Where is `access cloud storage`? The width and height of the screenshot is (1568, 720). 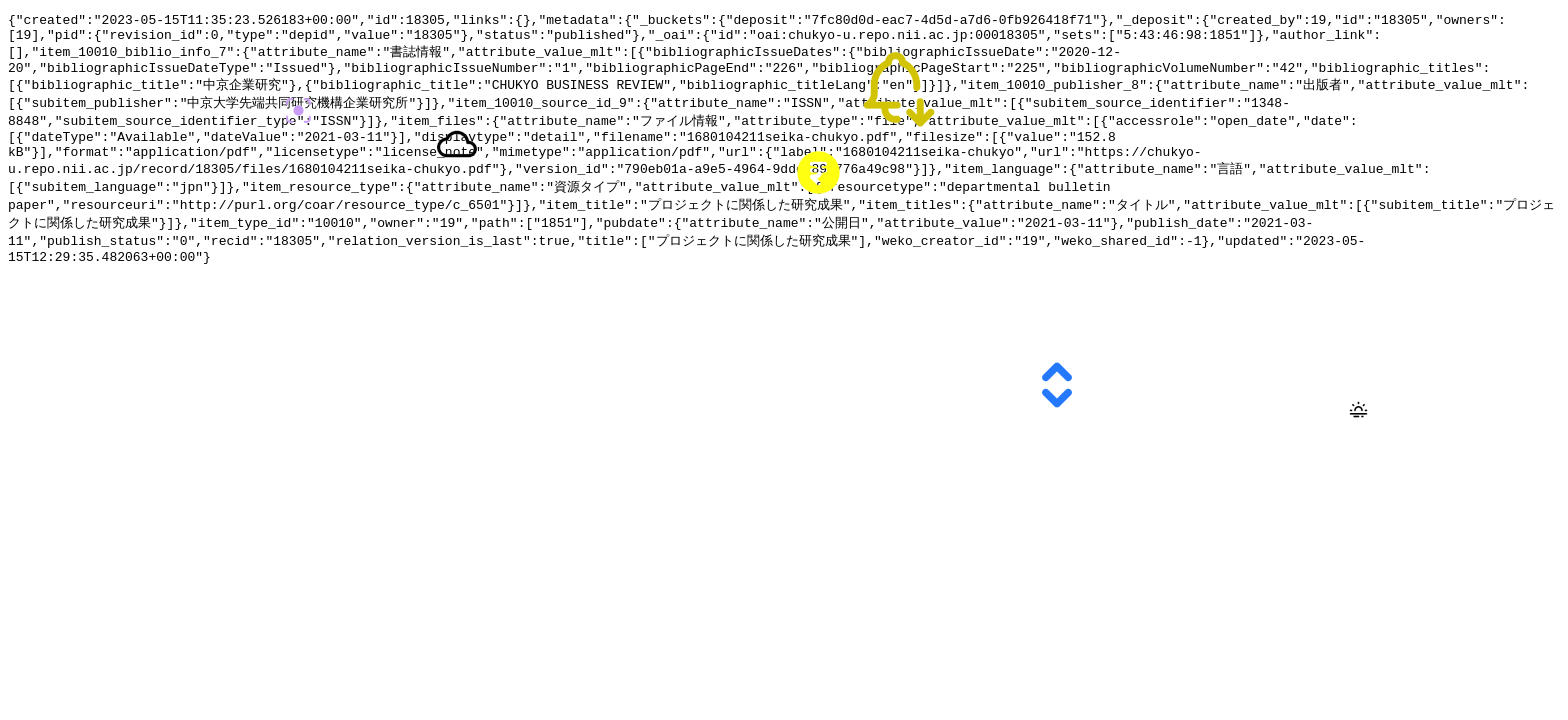 access cloud storage is located at coordinates (457, 144).